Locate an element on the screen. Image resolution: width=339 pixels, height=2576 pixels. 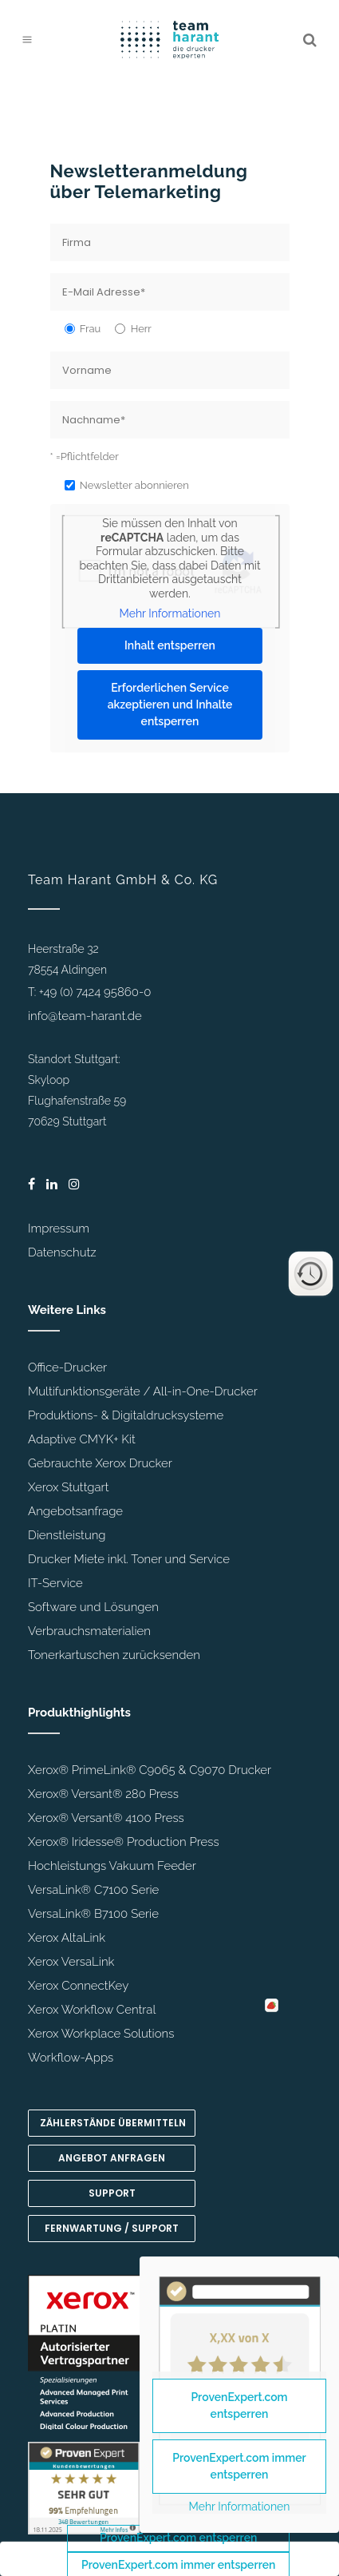
open déjà dup backup utility is located at coordinates (310, 1273).